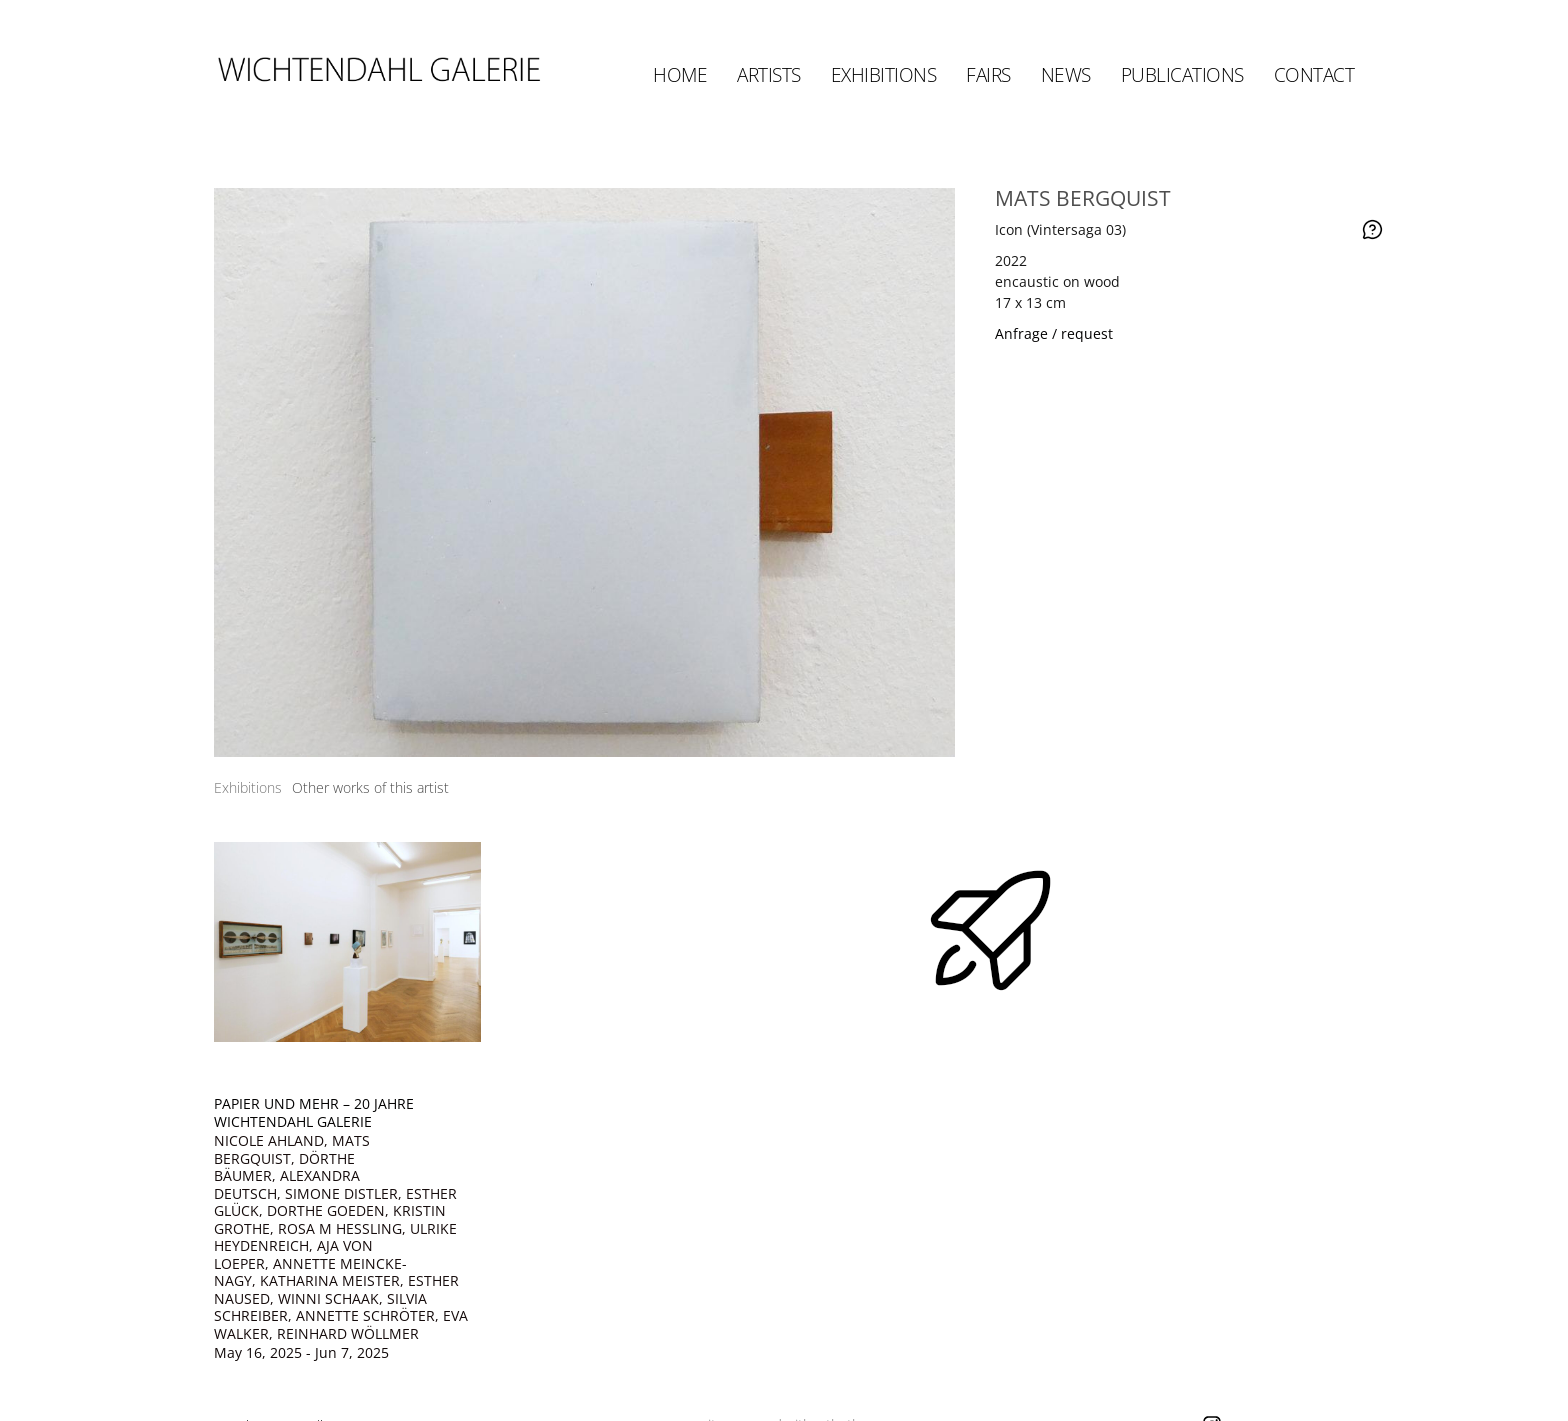 Image resolution: width=1568 pixels, height=1421 pixels. I want to click on launch or deploy a new project, so click(993, 928).